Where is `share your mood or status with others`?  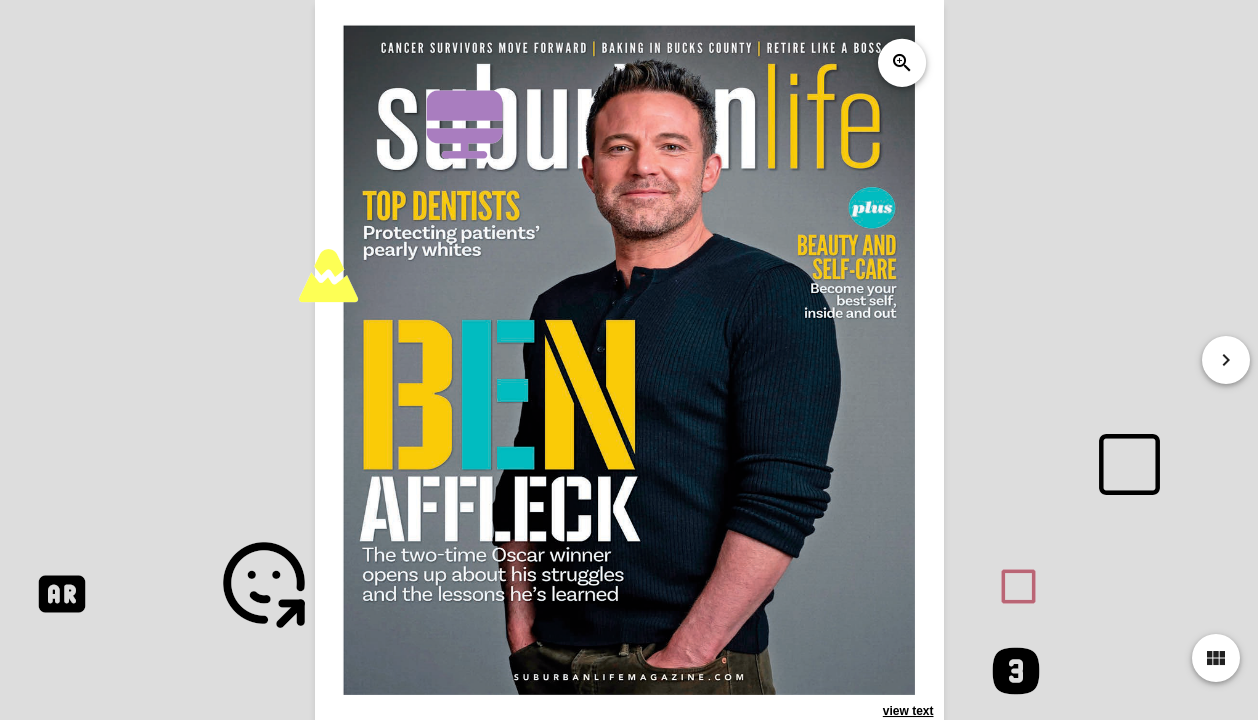
share your mood or status with others is located at coordinates (264, 583).